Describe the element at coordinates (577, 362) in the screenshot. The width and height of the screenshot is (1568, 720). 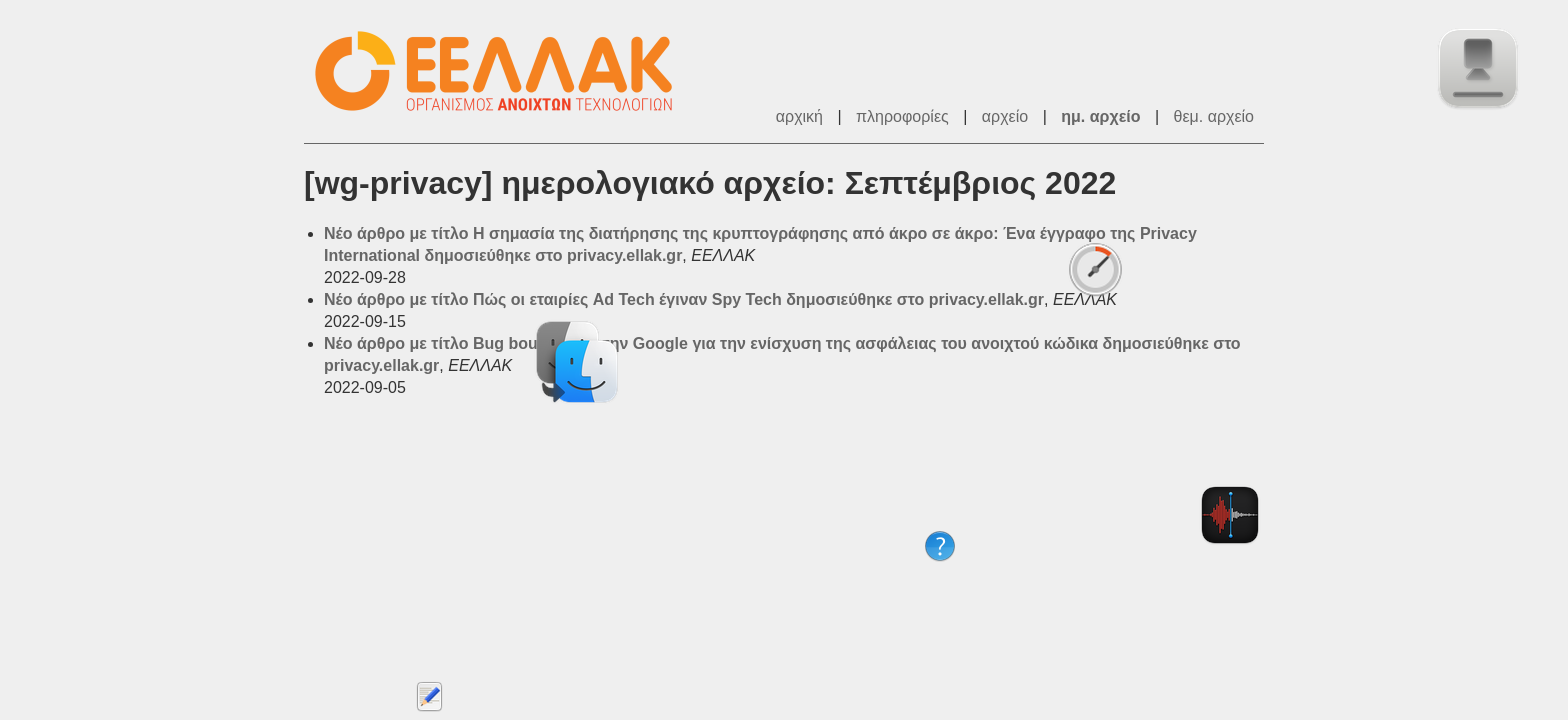
I see `launch migration assistant to transfer data from another mac` at that location.